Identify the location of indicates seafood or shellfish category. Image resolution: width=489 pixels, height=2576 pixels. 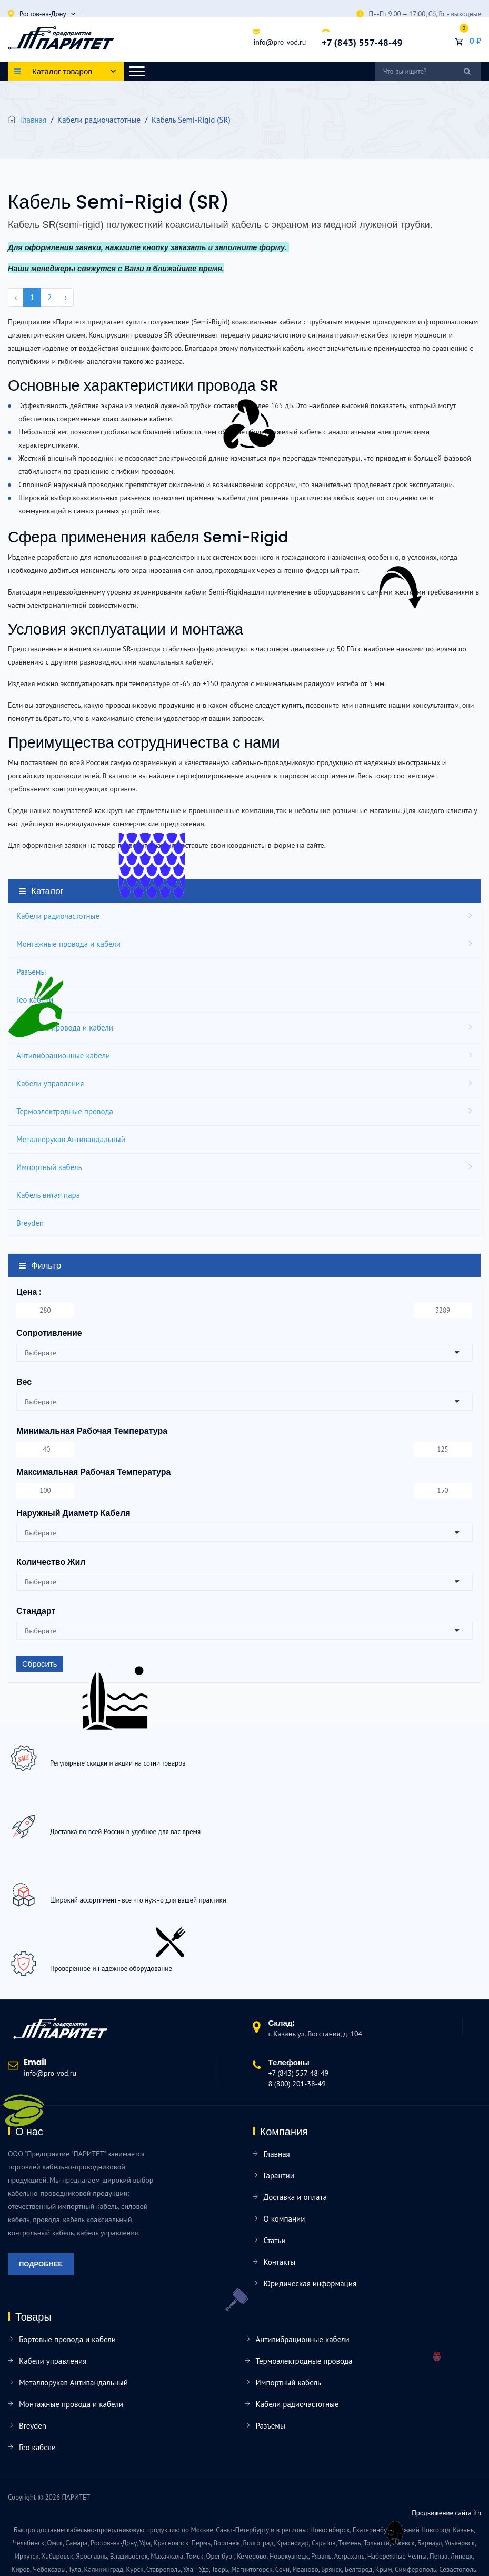
(24, 2111).